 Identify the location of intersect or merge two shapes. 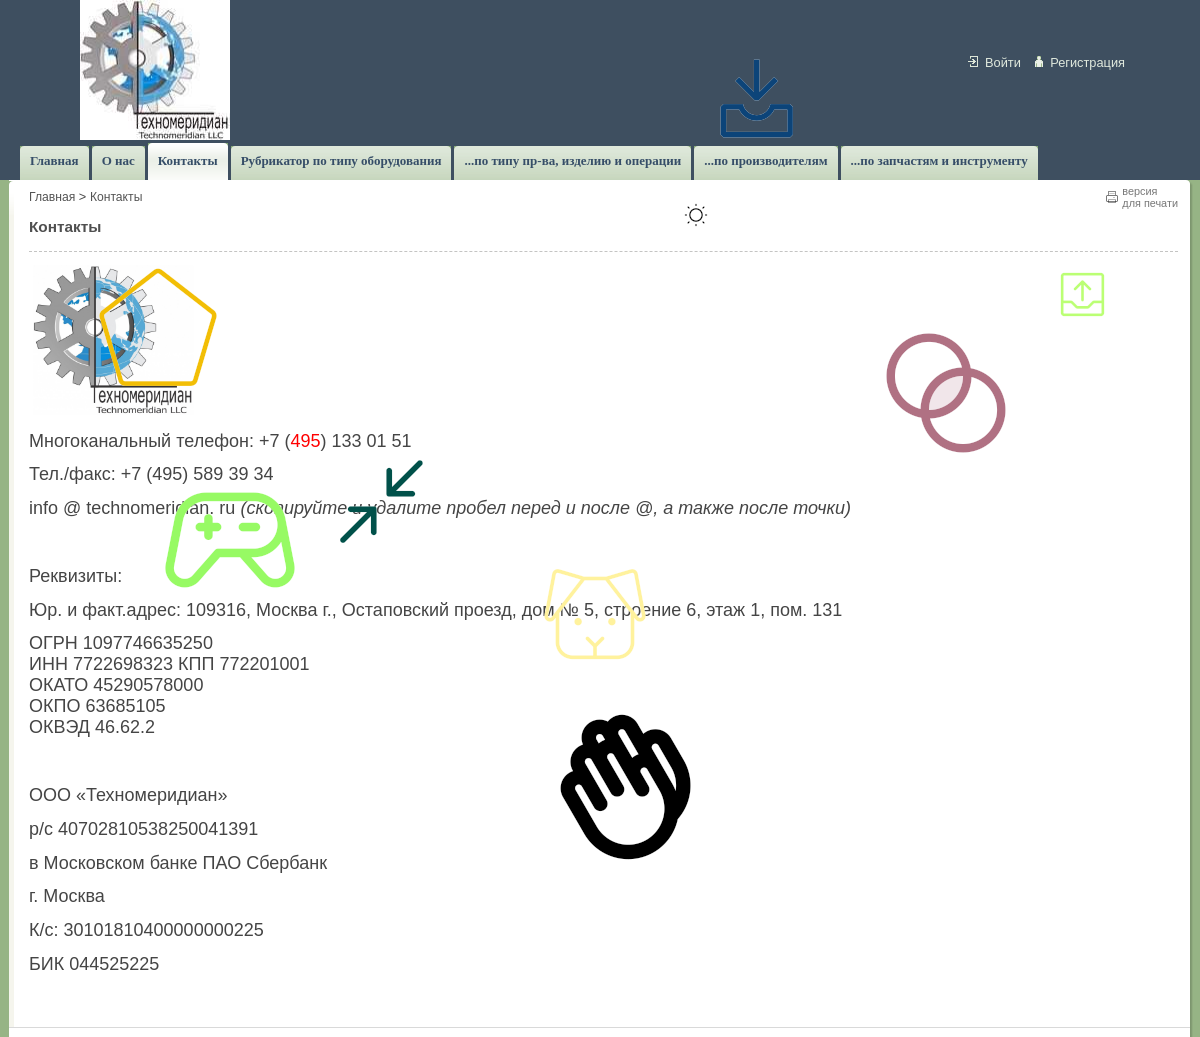
(946, 393).